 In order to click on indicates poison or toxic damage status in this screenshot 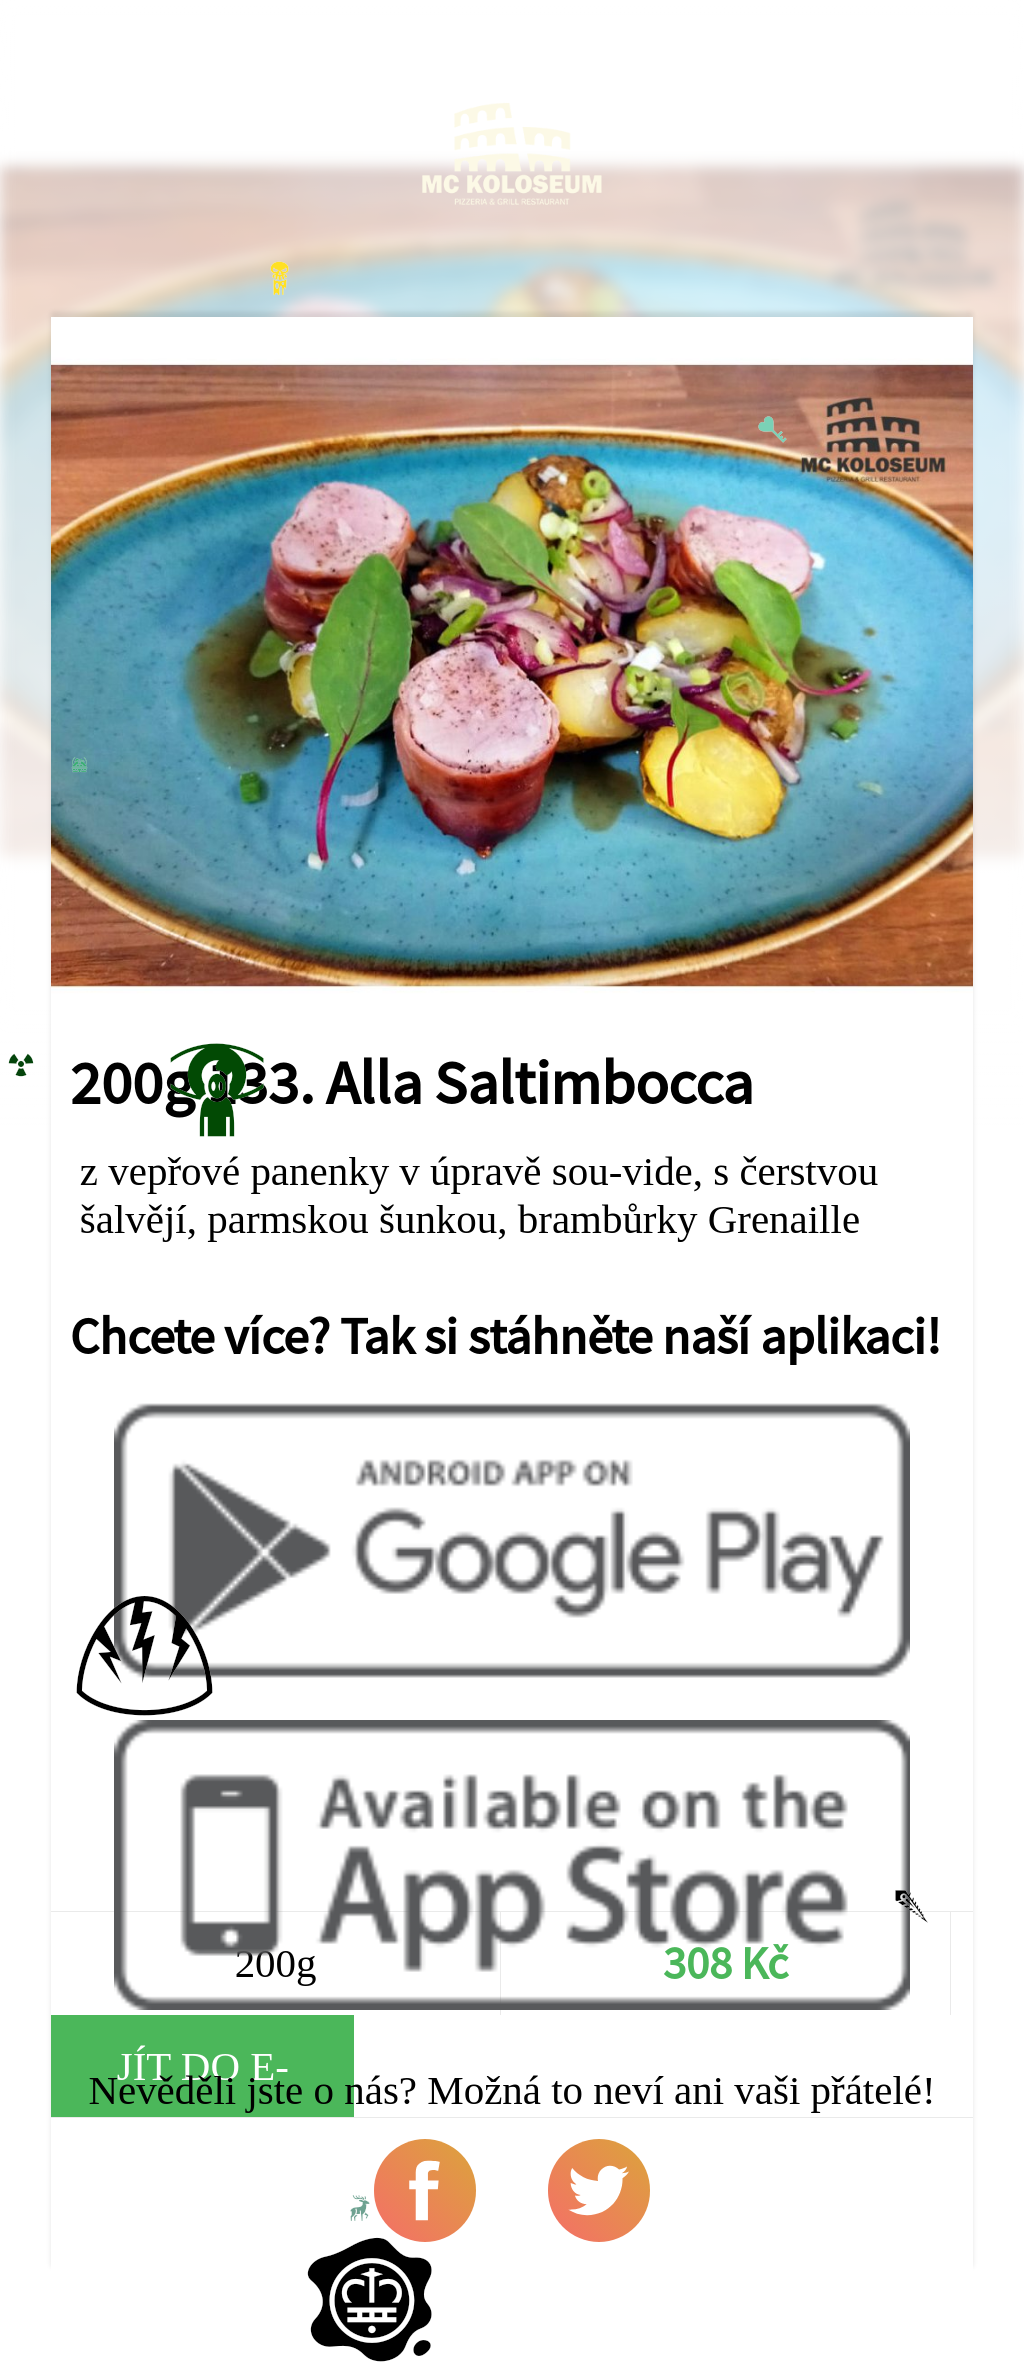, I will do `click(279, 278)`.